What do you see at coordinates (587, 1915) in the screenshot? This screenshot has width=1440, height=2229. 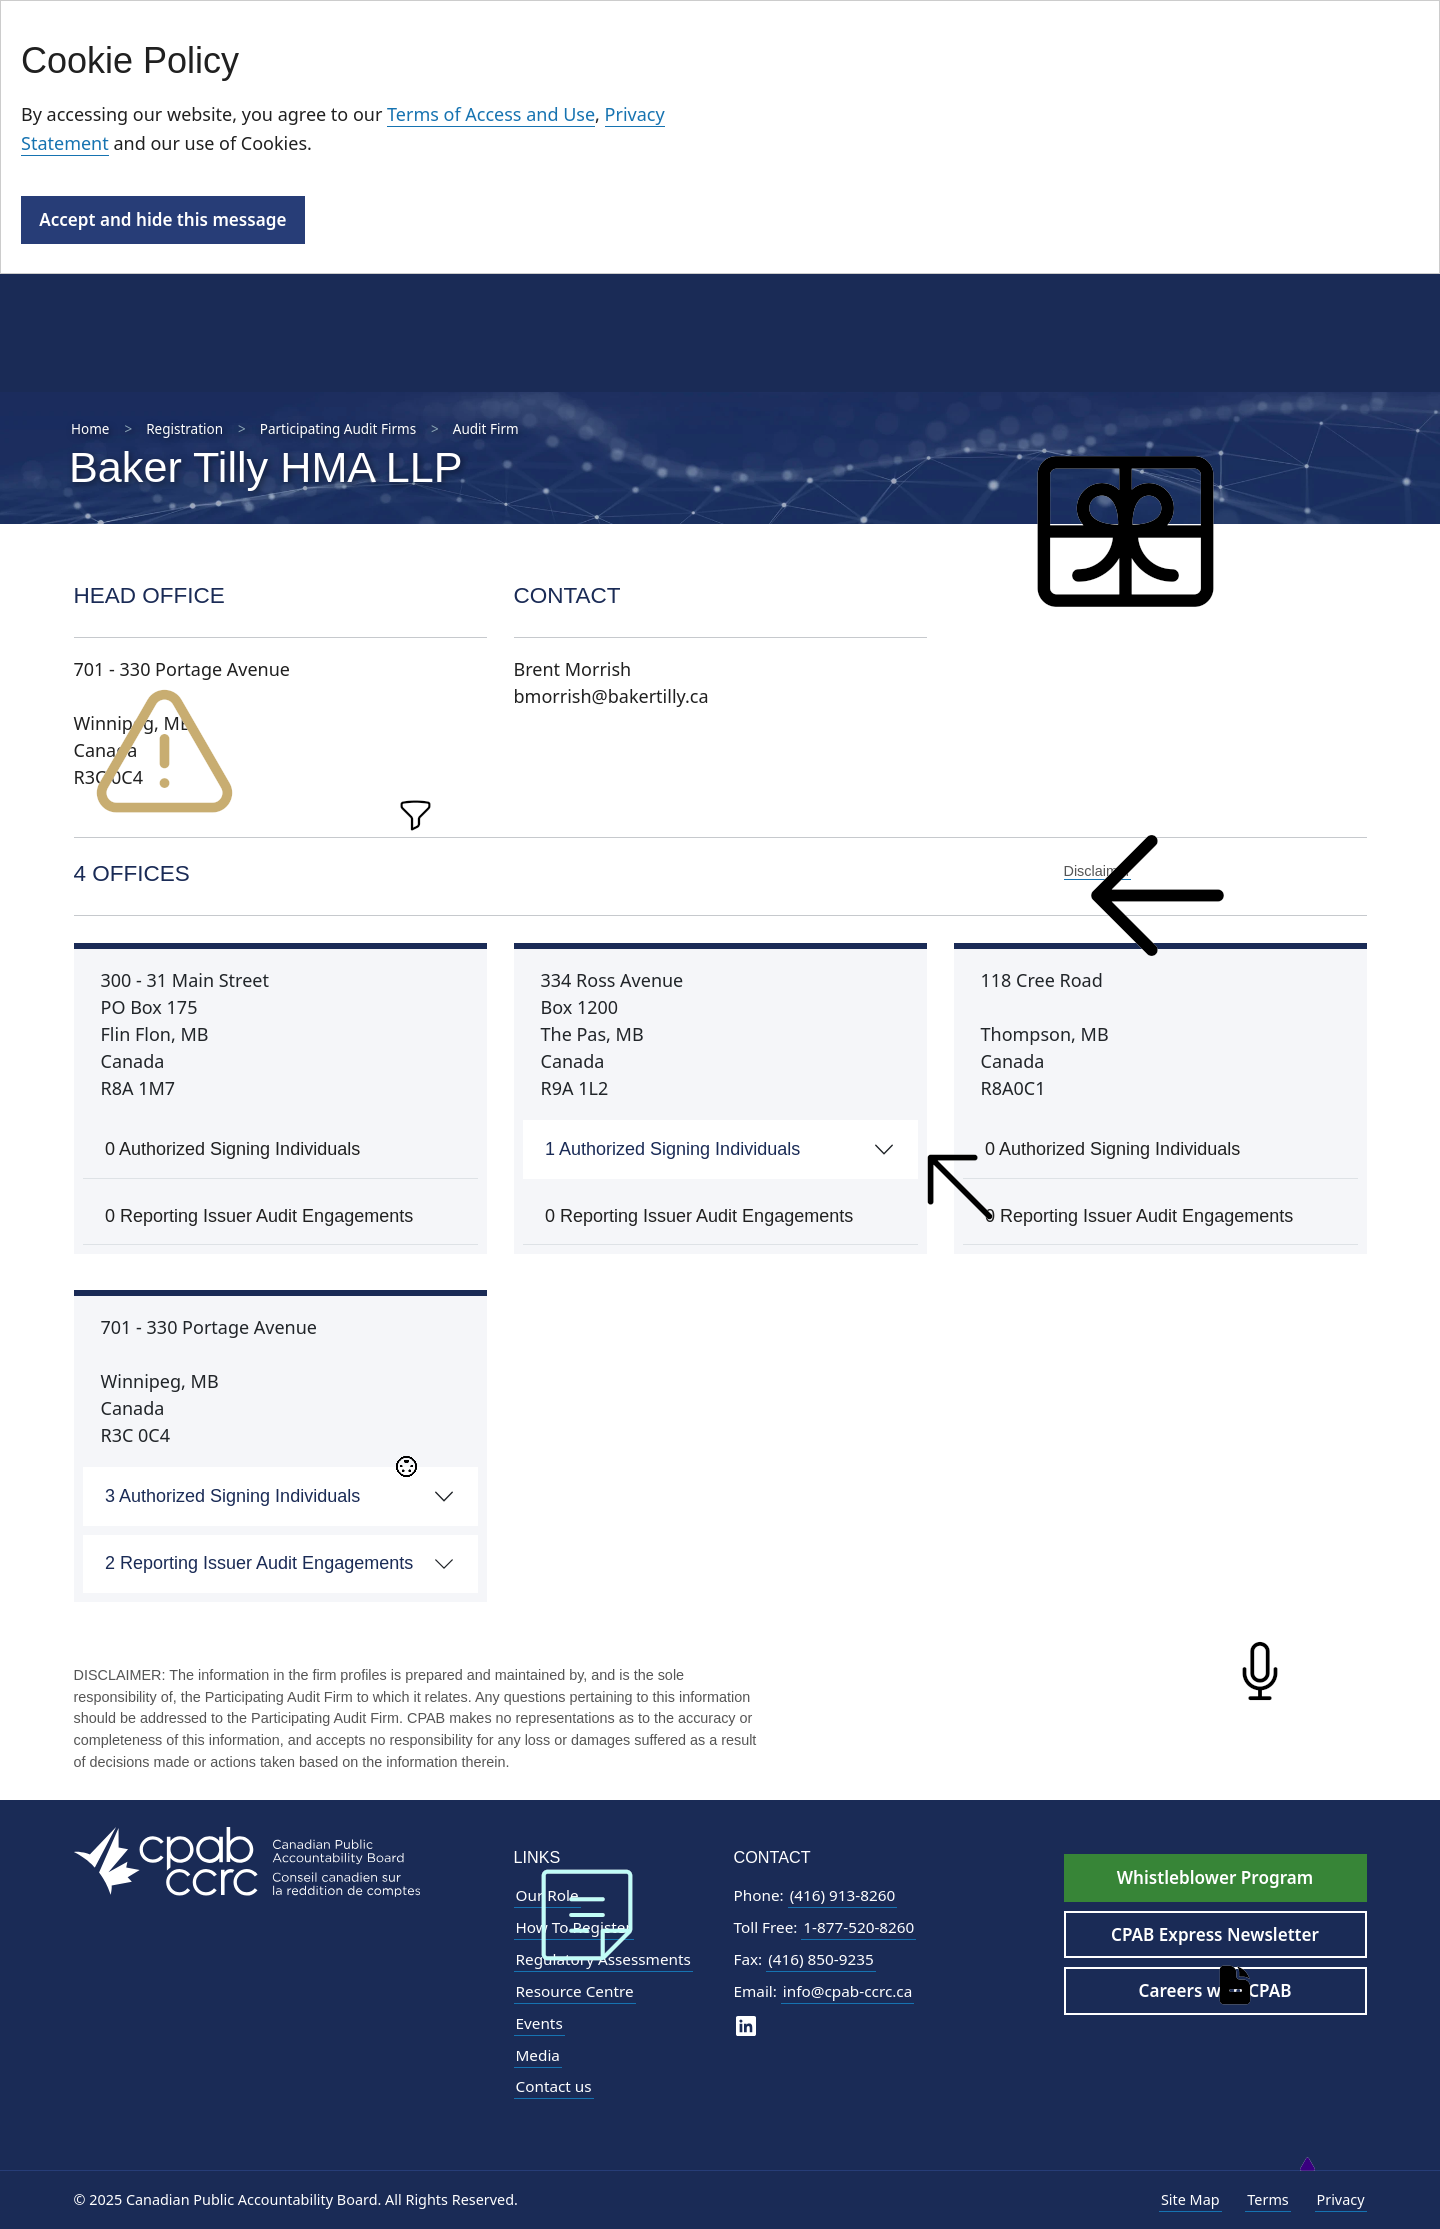 I see `create a new note` at bounding box center [587, 1915].